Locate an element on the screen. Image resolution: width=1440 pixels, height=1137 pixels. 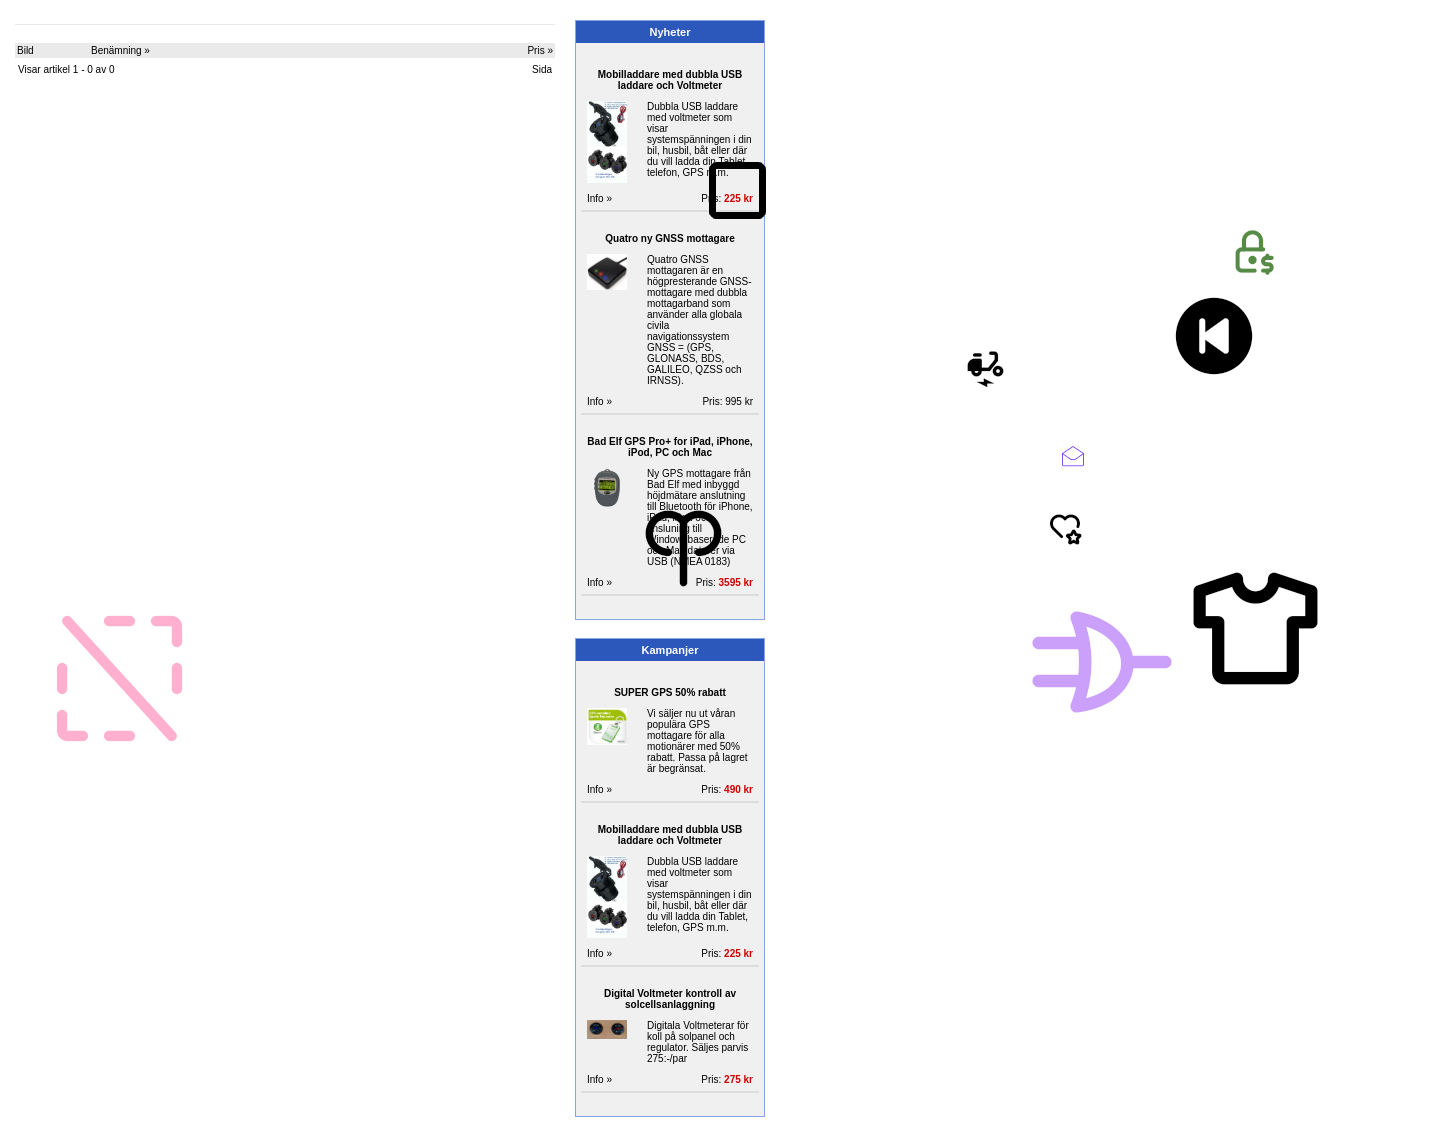
indicates aries zodiac sign is located at coordinates (683, 548).